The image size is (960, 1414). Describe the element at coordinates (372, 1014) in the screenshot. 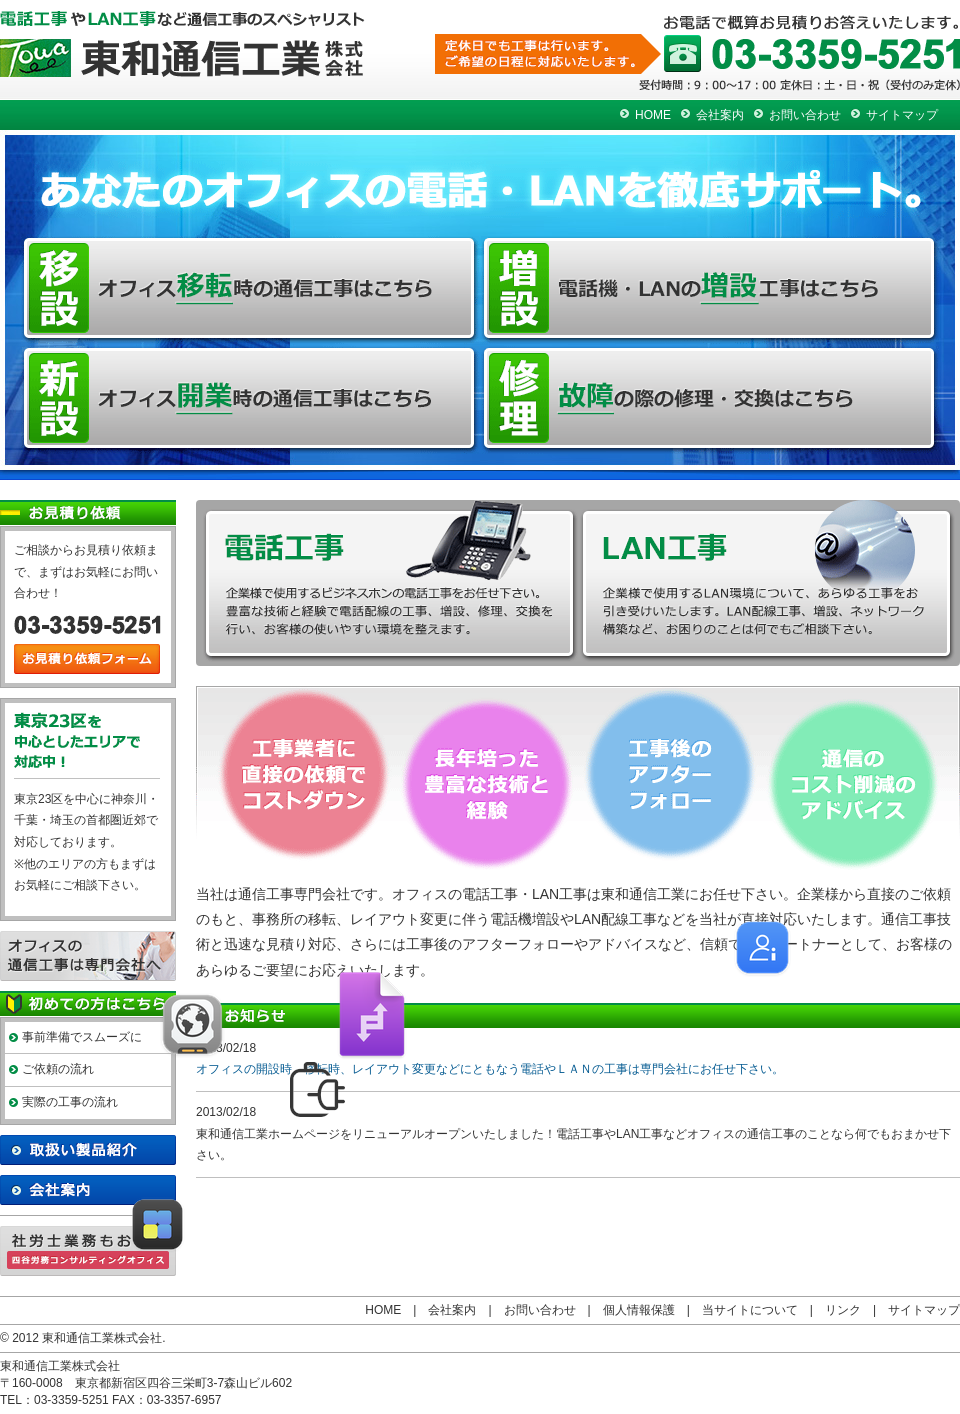

I see `microsoft infopath form file` at that location.